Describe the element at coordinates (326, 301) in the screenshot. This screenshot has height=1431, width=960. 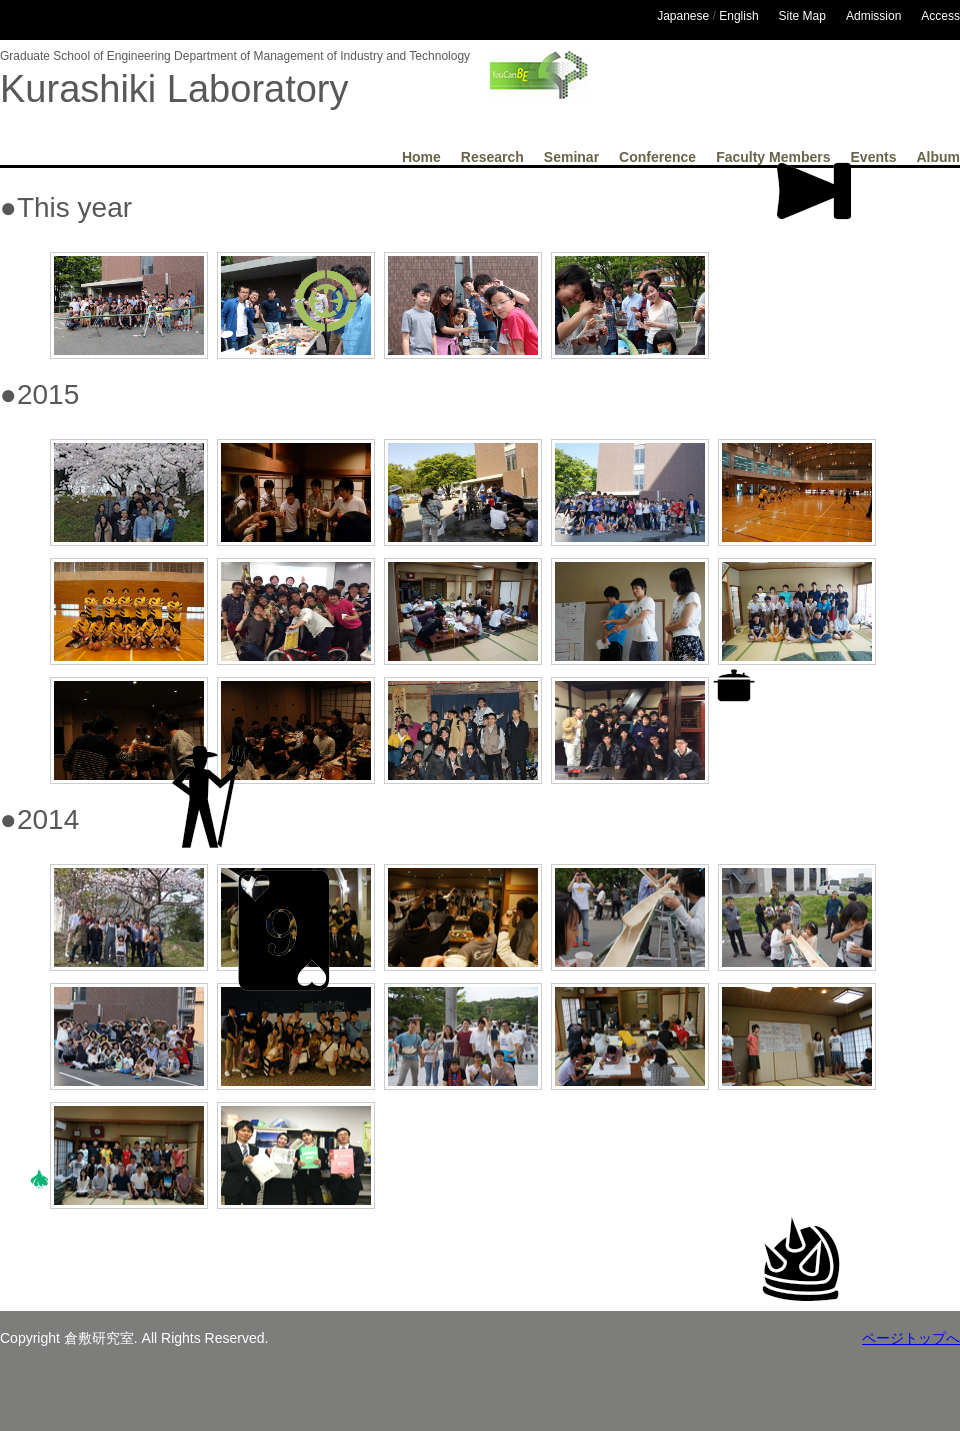
I see `aim or target an object in-game` at that location.